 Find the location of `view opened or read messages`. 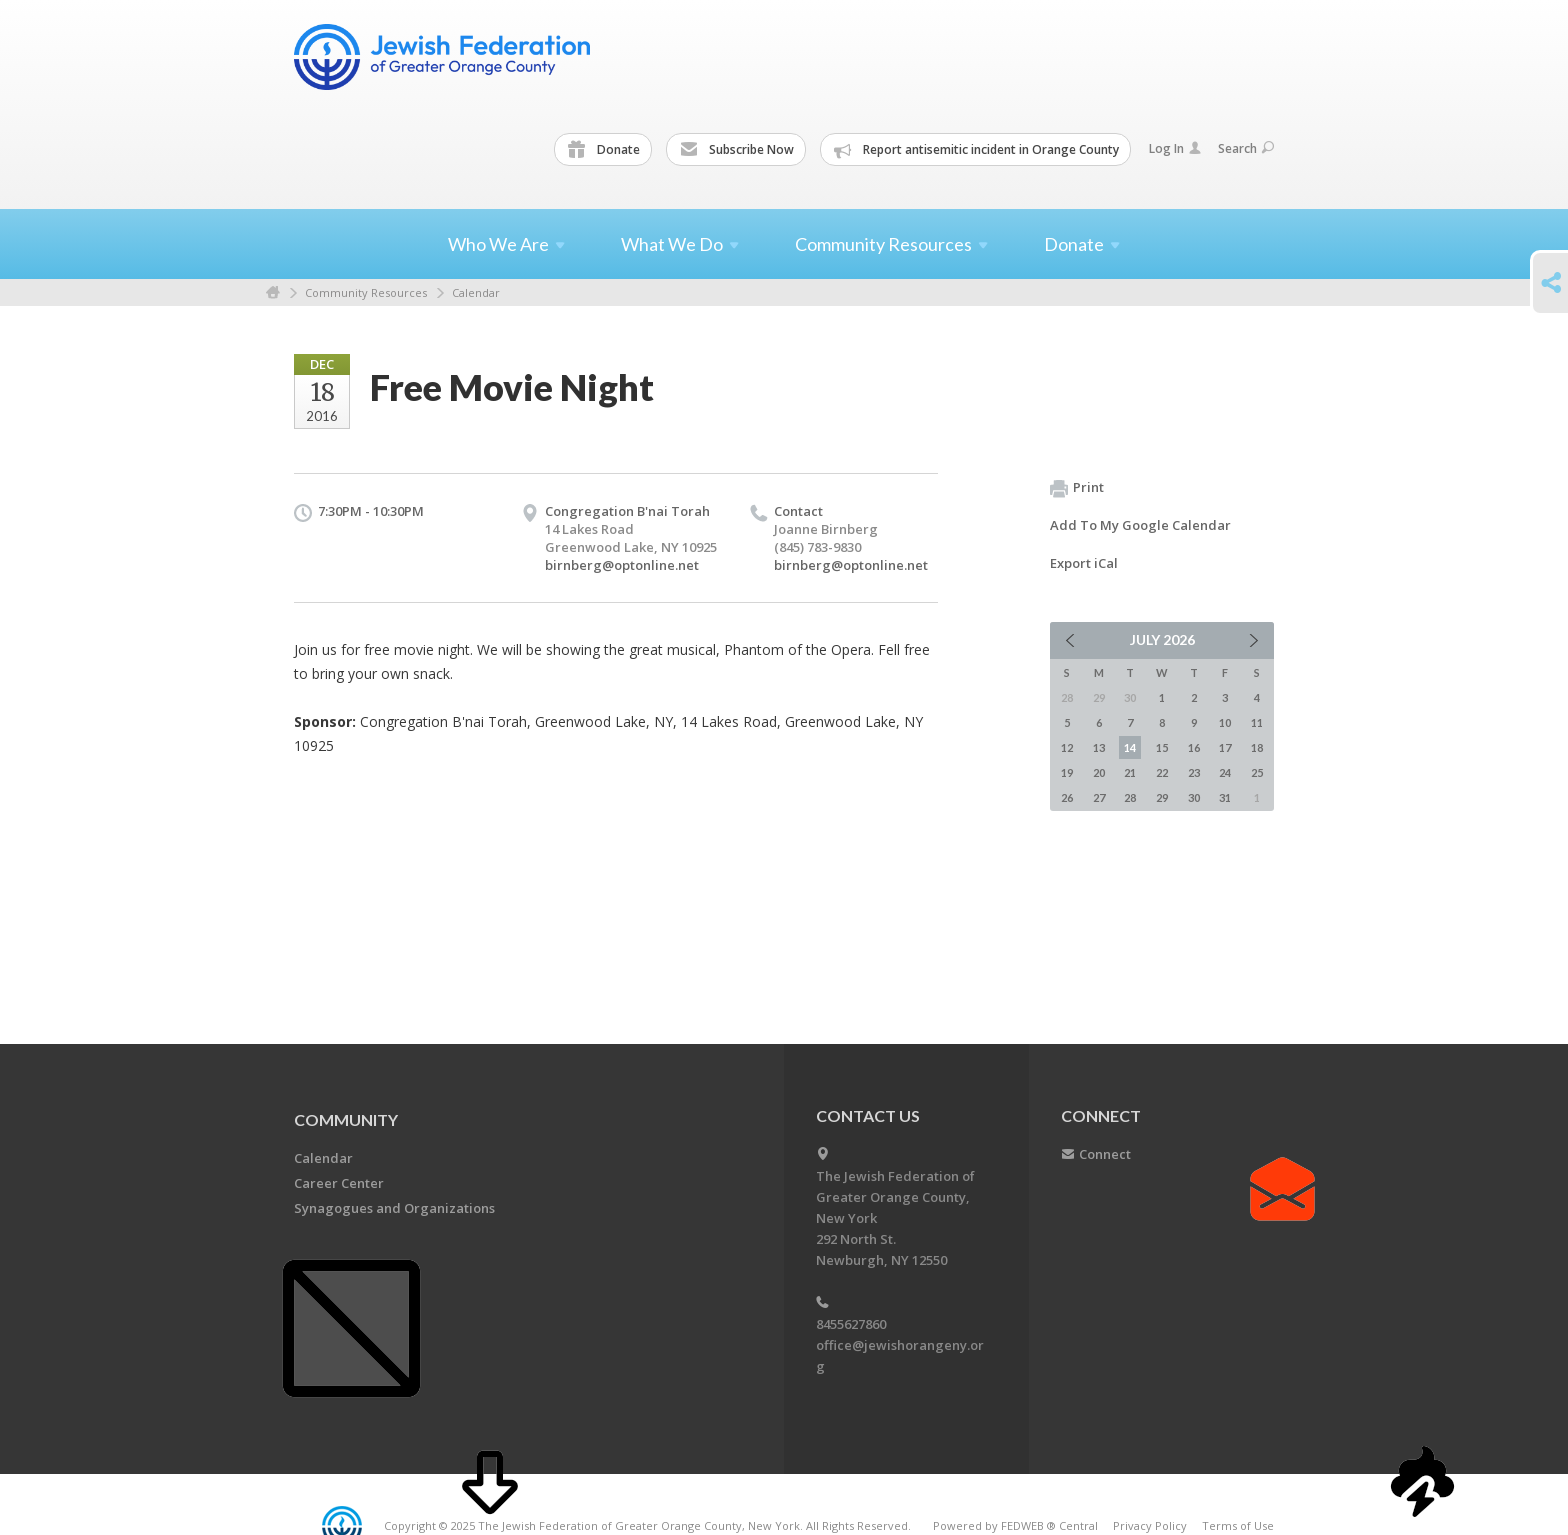

view opened or read messages is located at coordinates (1282, 1188).